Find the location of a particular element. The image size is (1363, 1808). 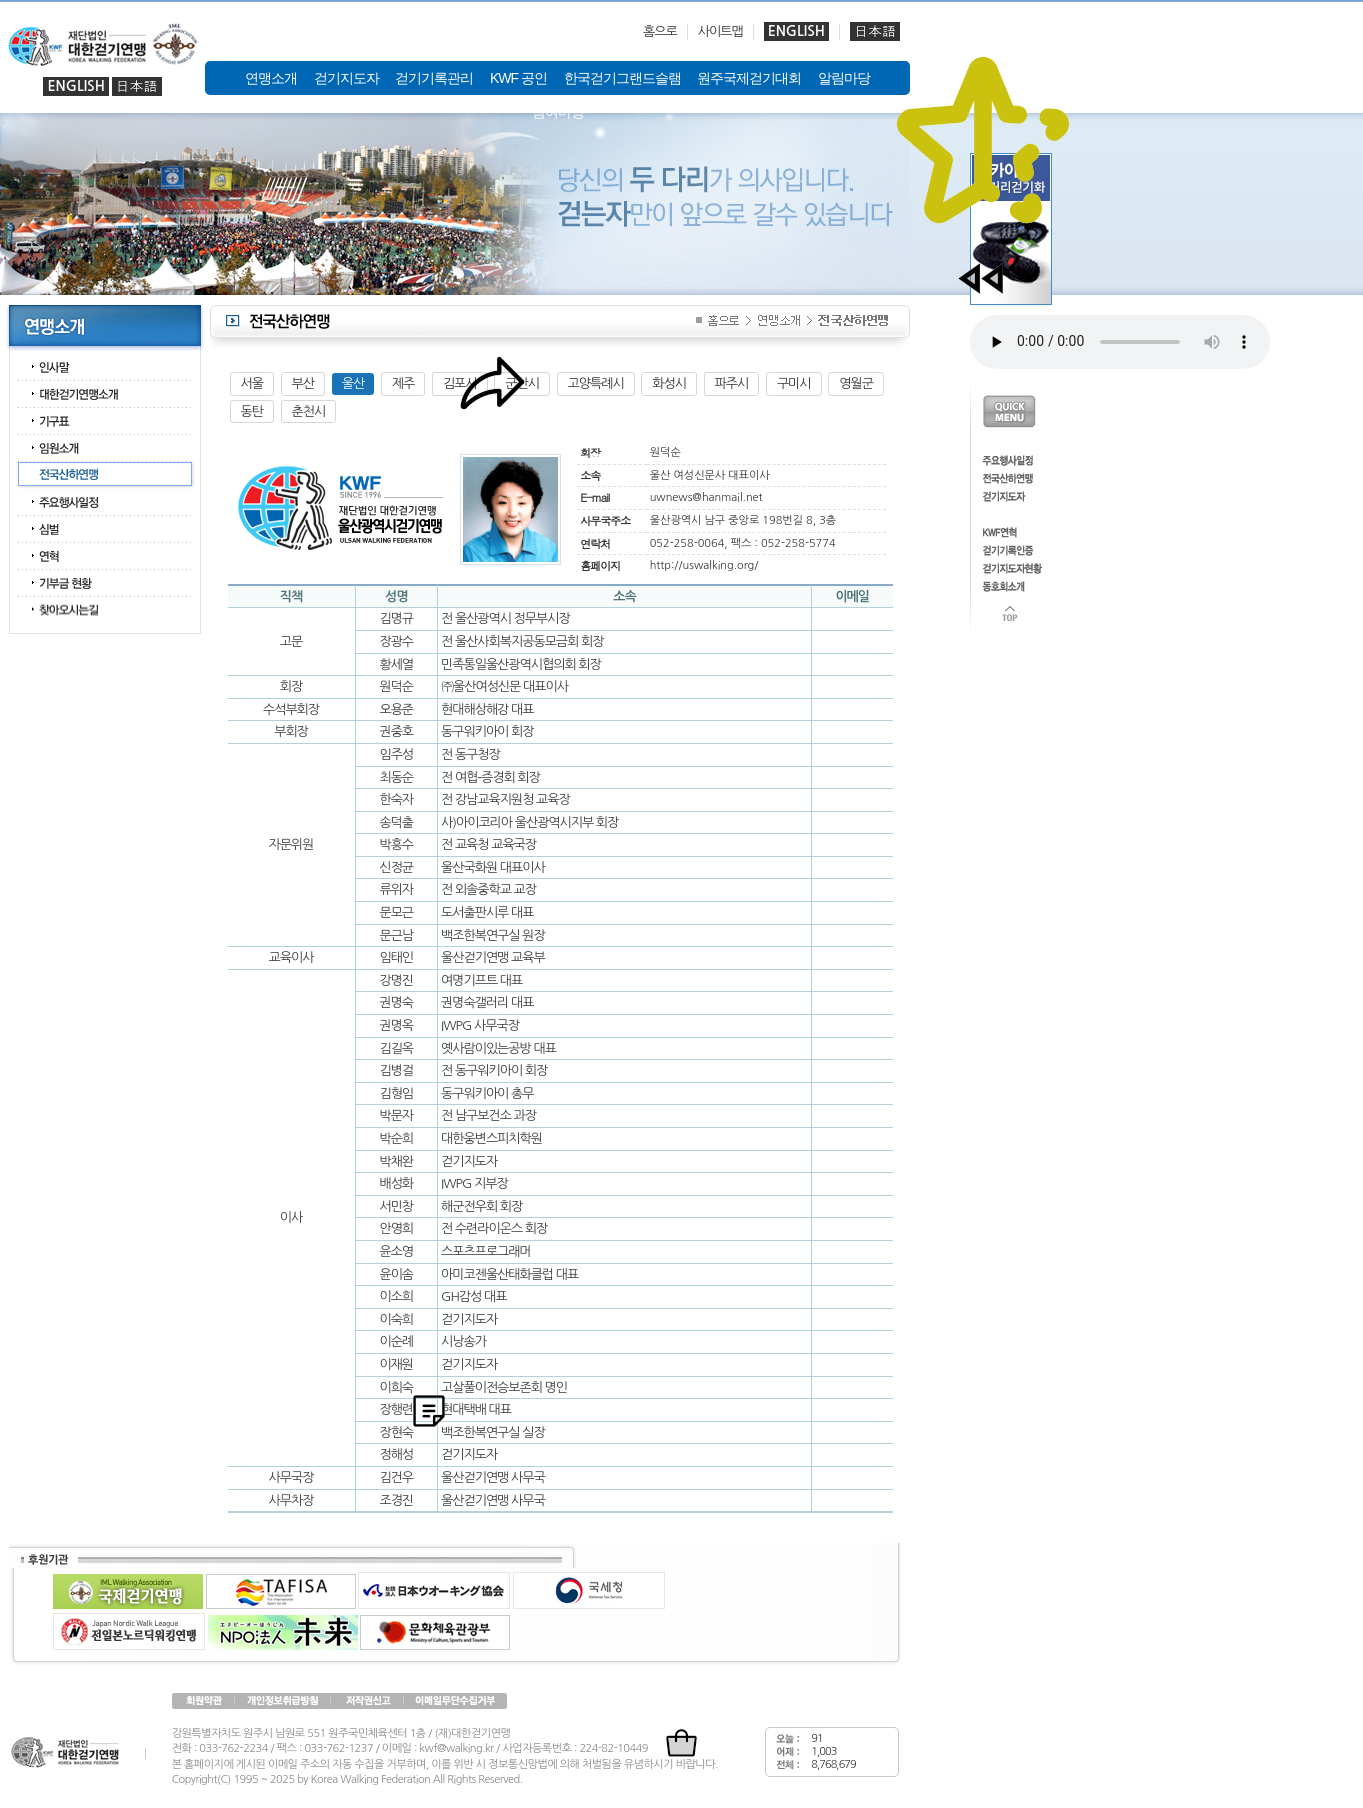

view your shopping bag is located at coordinates (681, 1744).